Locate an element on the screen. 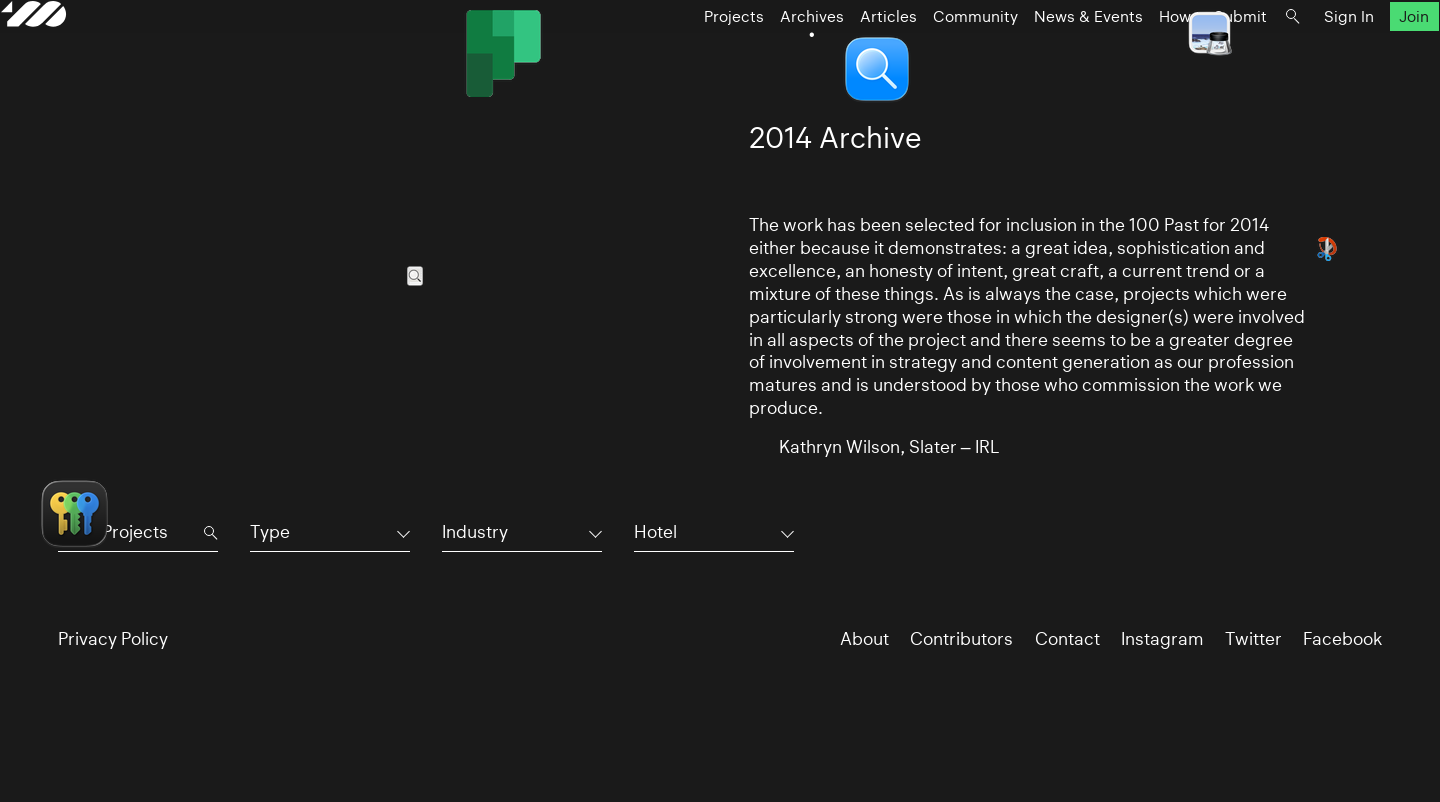 The image size is (1440, 802). open Spotlight search is located at coordinates (877, 69).